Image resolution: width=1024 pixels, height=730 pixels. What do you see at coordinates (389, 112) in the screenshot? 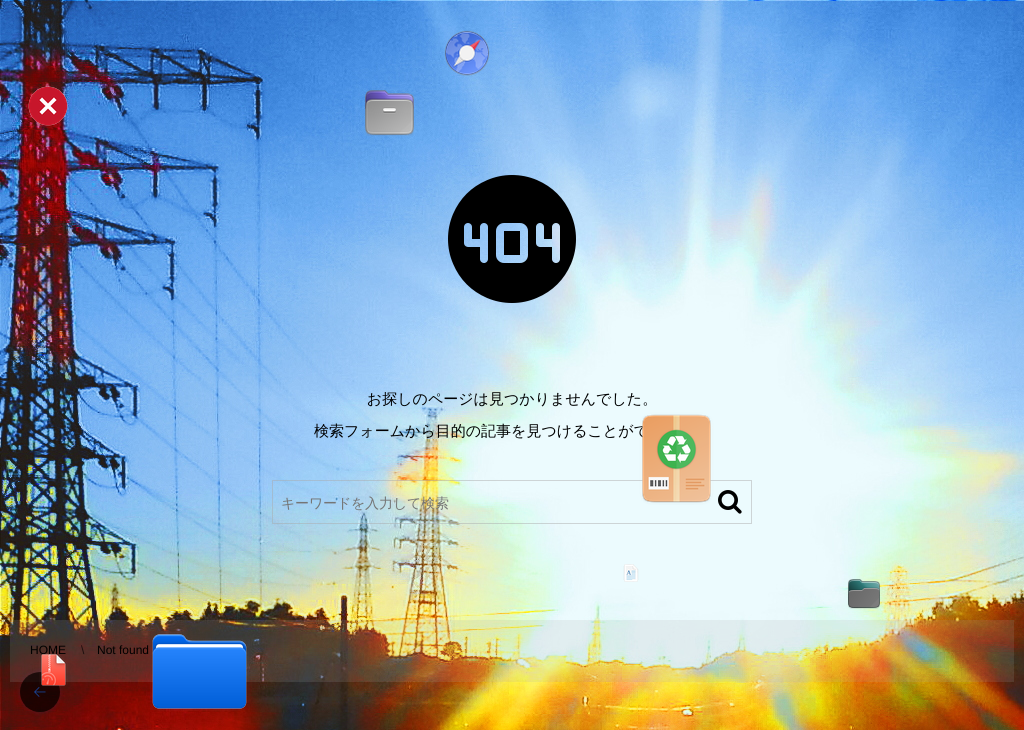
I see `open the file manager application` at bounding box center [389, 112].